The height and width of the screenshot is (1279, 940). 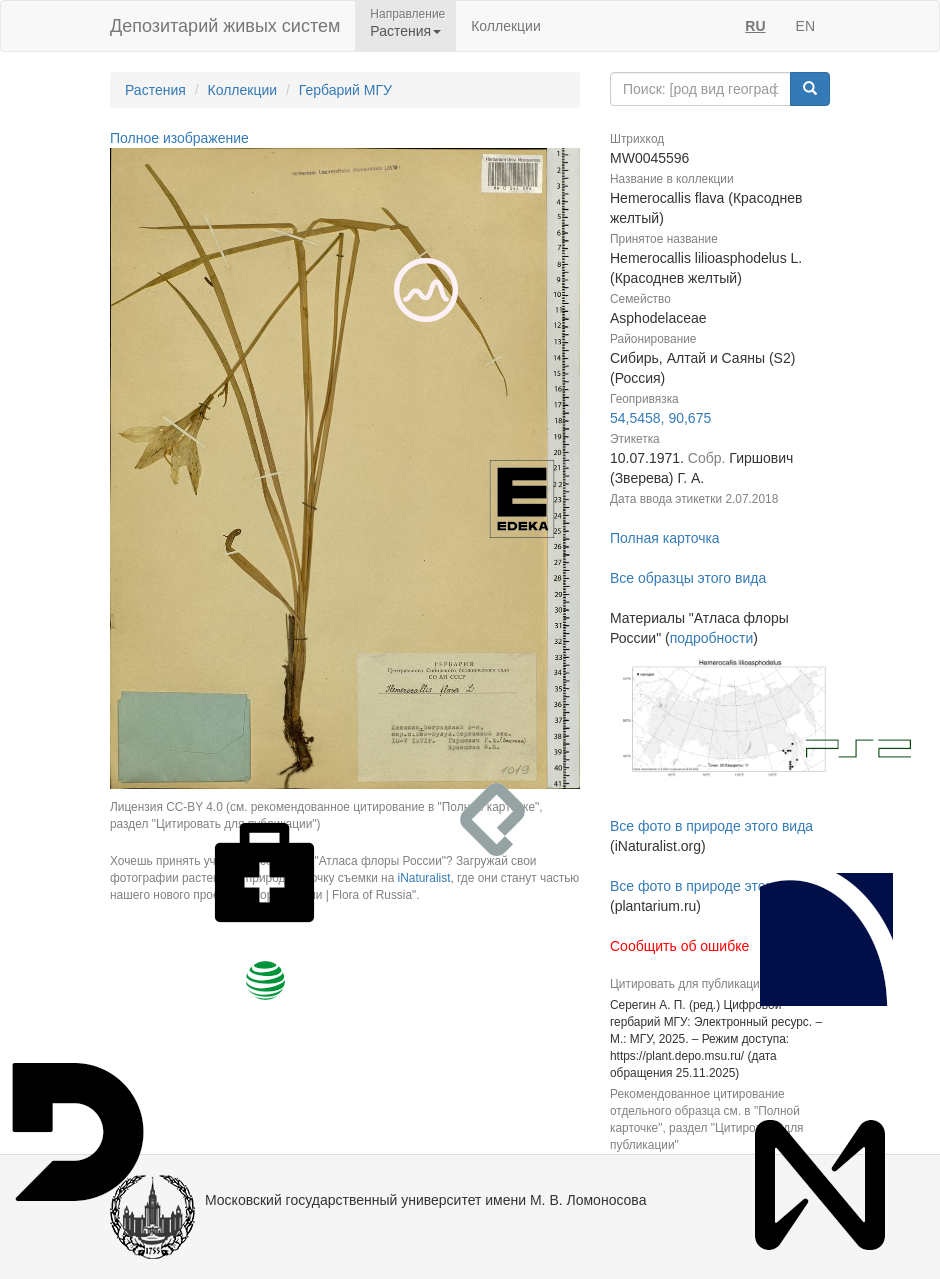 What do you see at coordinates (426, 290) in the screenshot?
I see `open the Flood torrent client` at bounding box center [426, 290].